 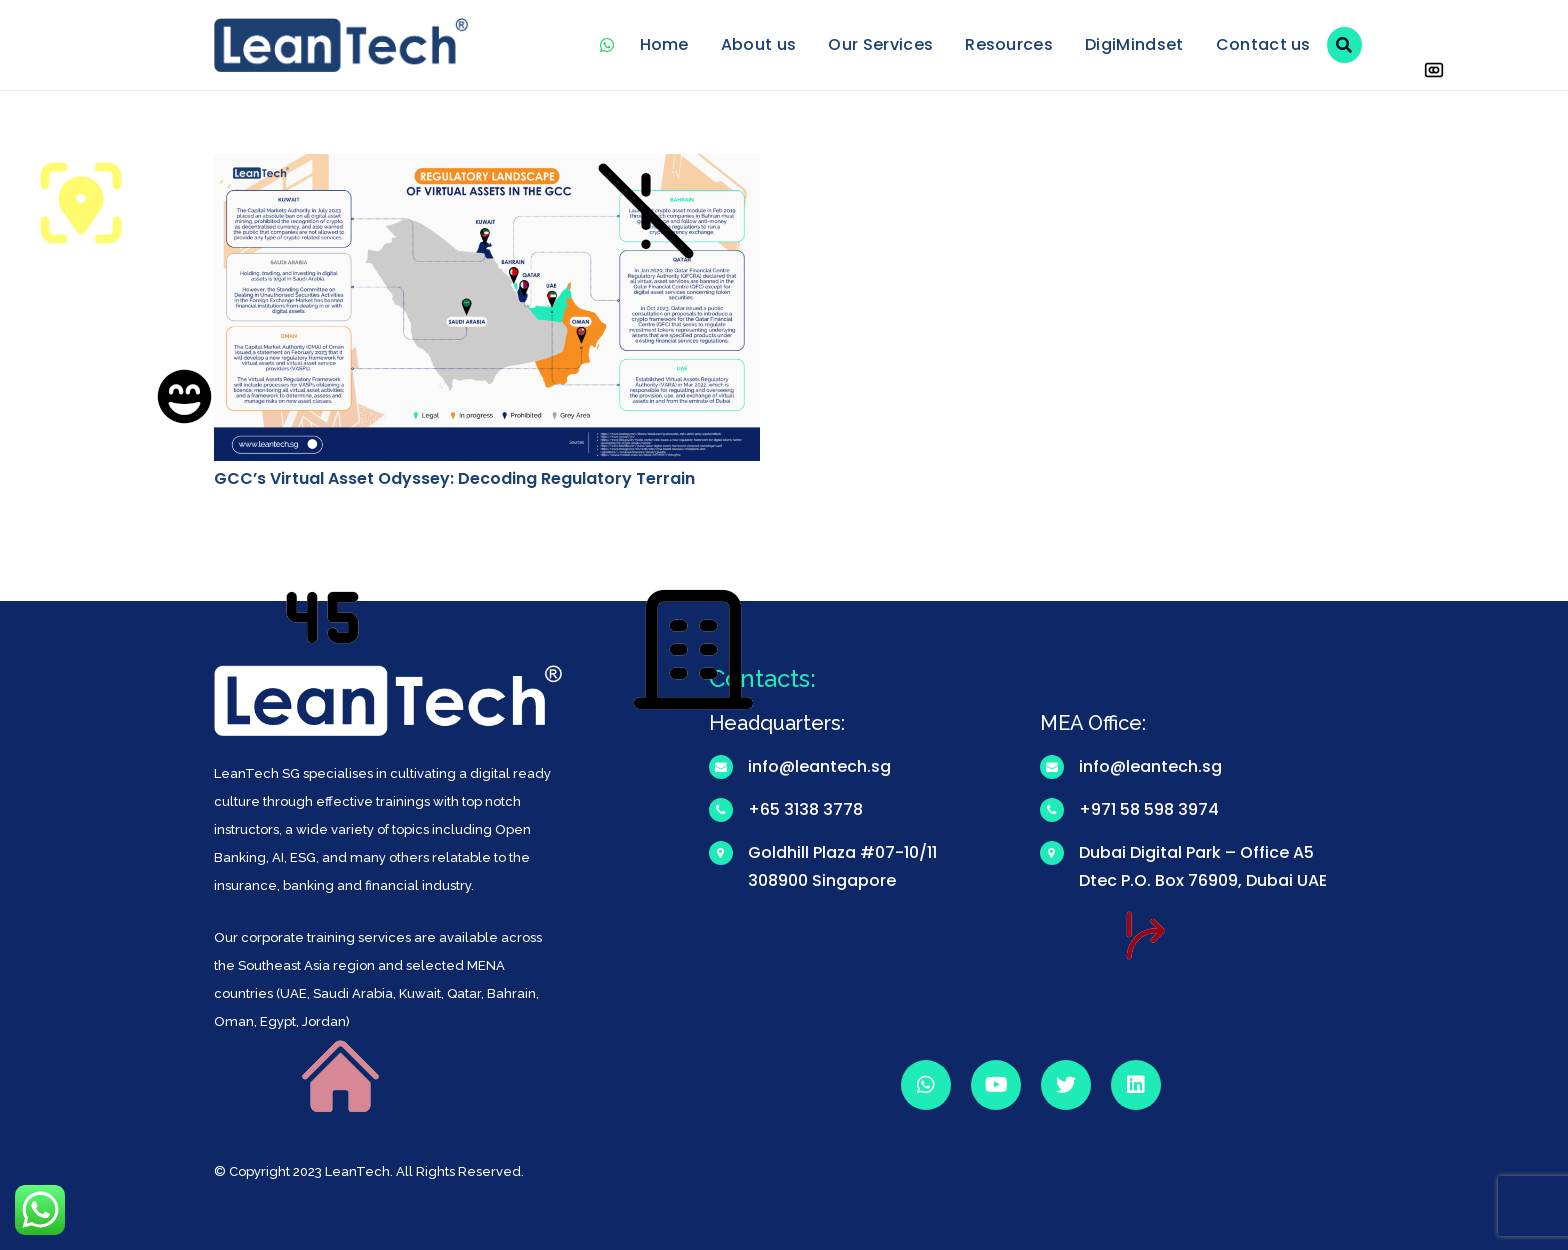 I want to click on view building or property details, so click(x=693, y=649).